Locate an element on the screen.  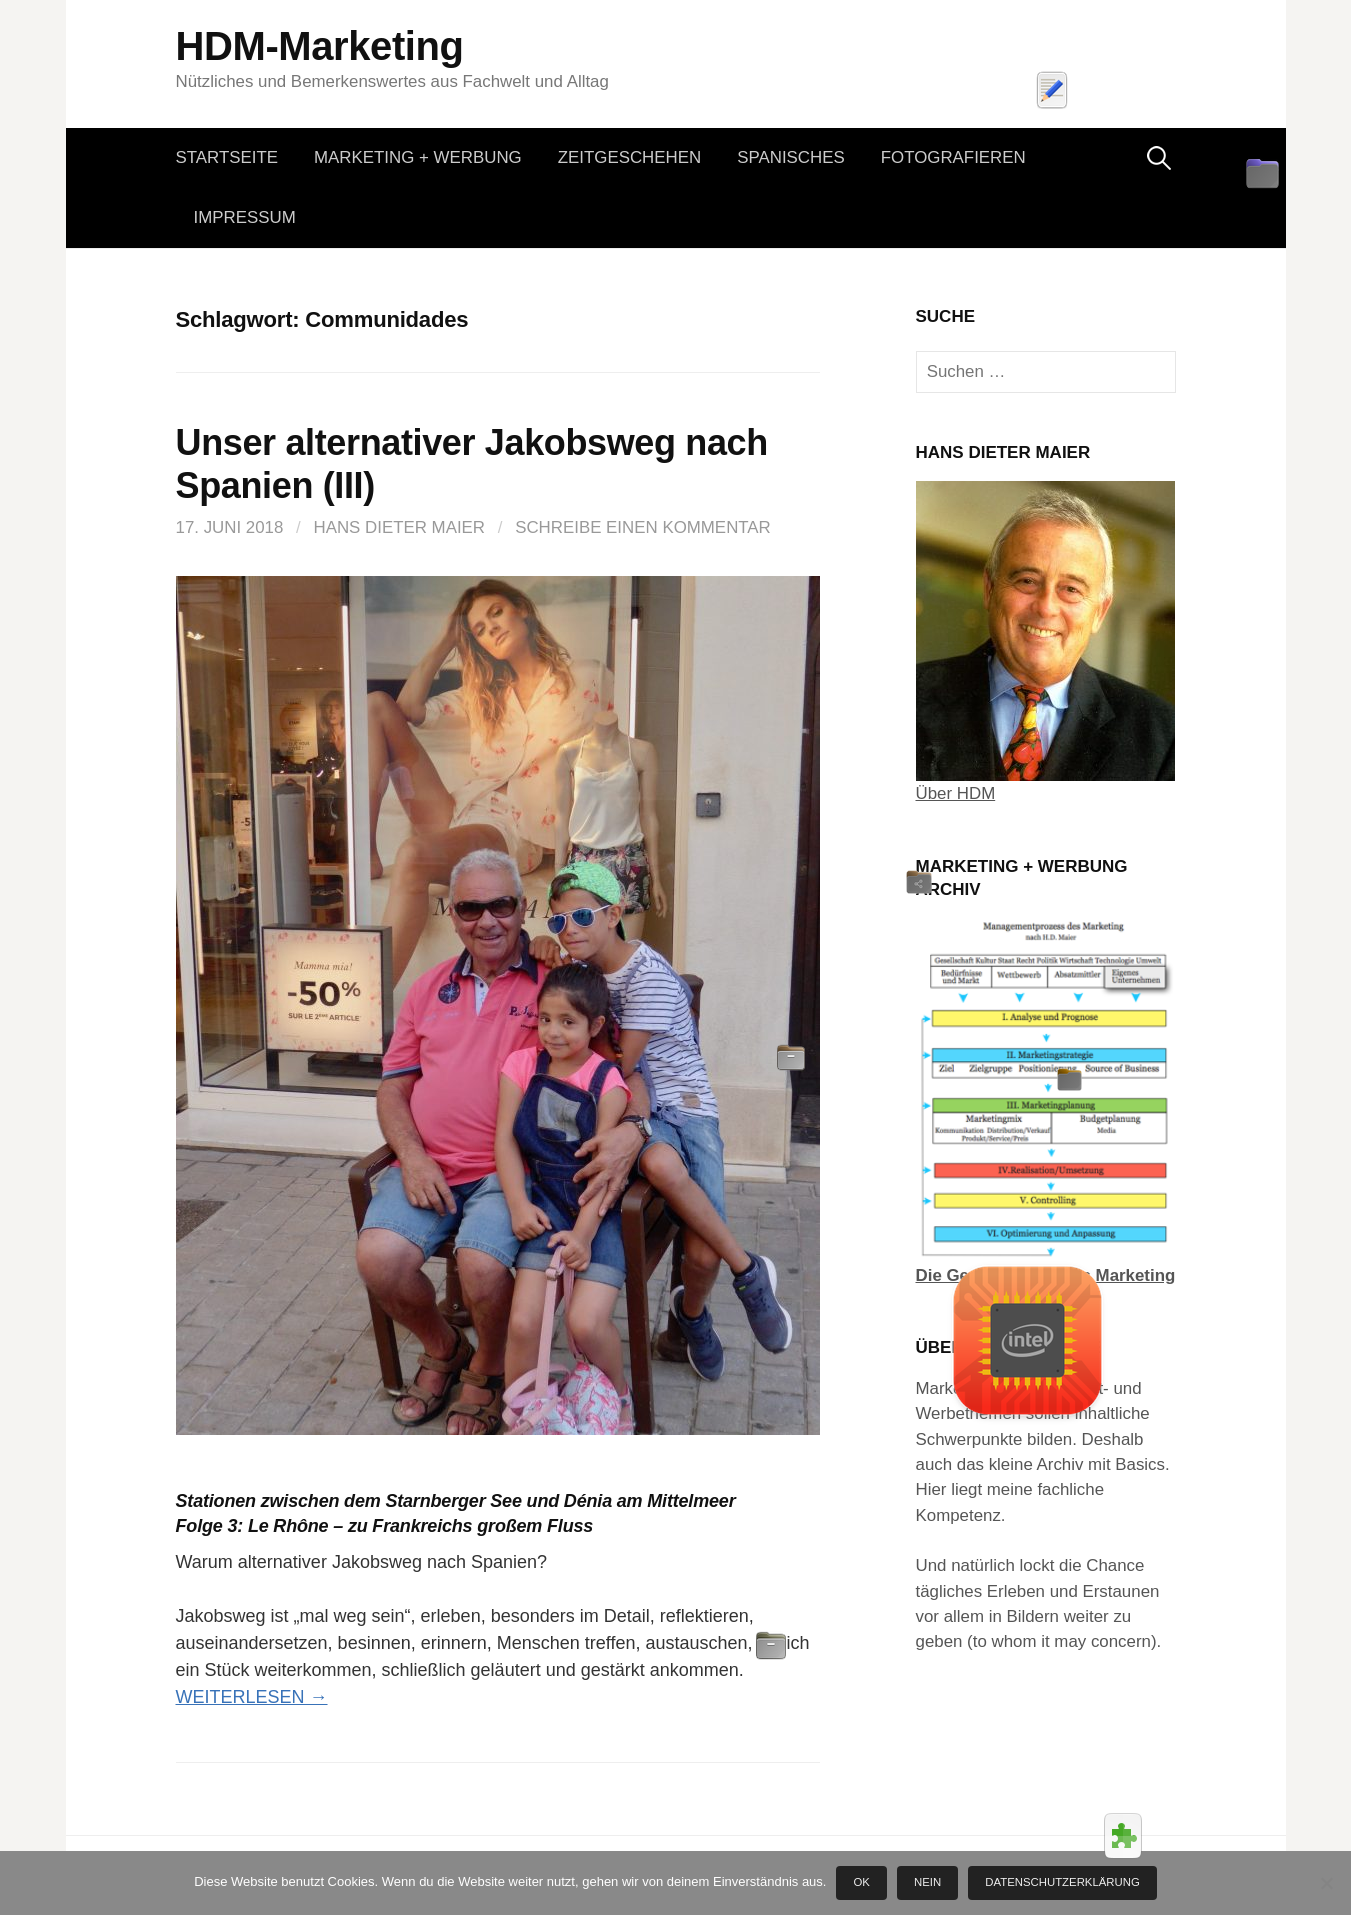
open the text editor application is located at coordinates (1052, 90).